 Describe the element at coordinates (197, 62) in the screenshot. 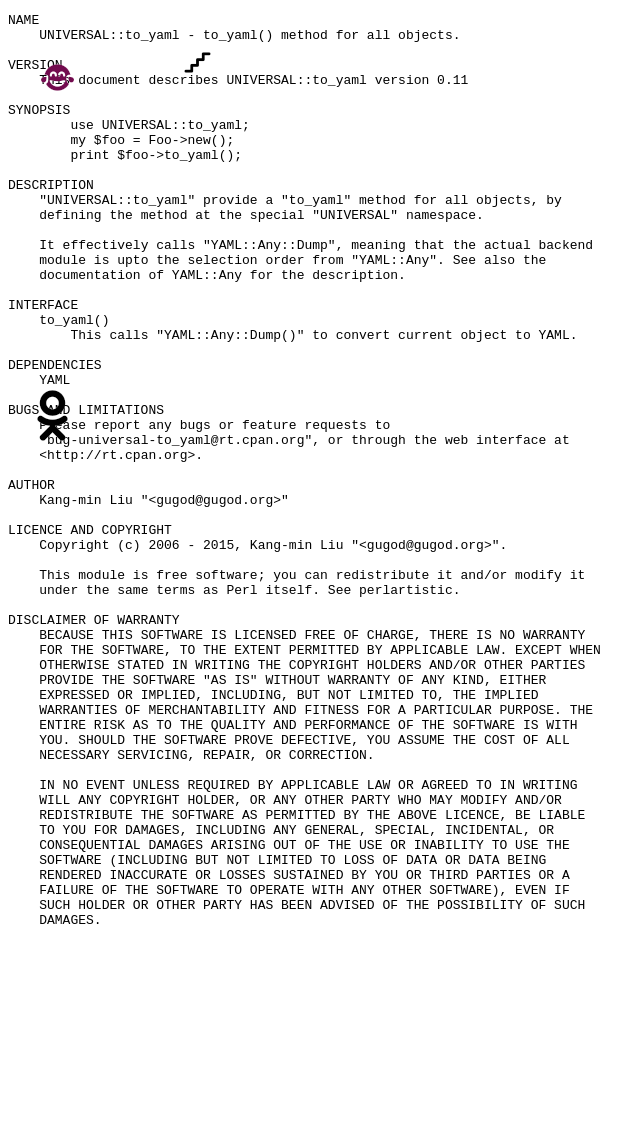

I see `indicates stairs or stairwell access` at that location.